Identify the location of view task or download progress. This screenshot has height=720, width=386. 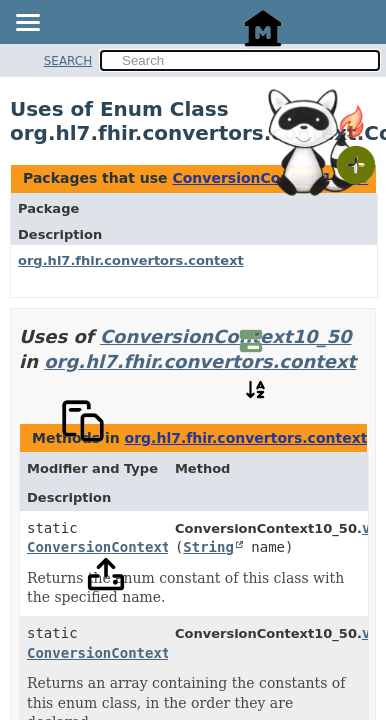
(251, 341).